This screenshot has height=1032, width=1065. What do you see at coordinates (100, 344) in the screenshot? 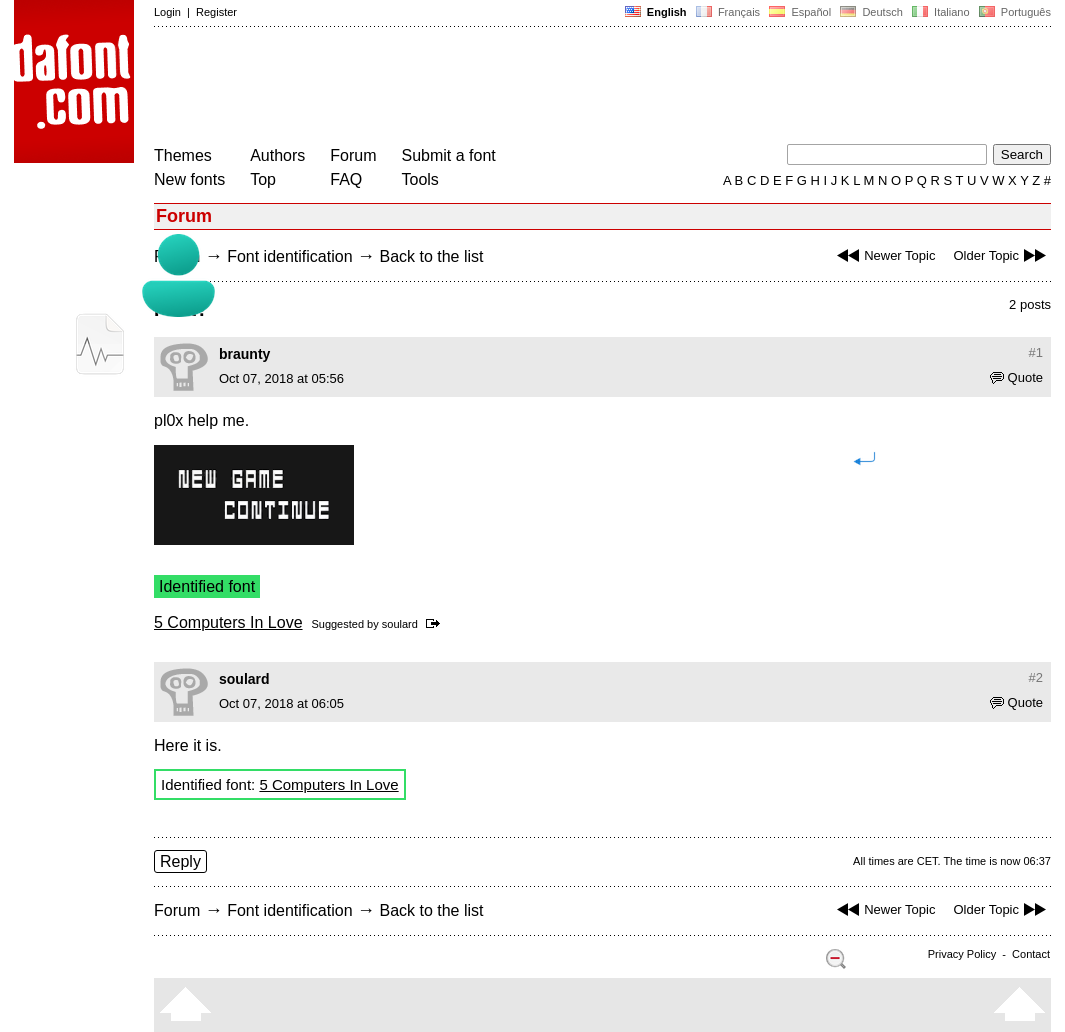
I see `view system log file` at bounding box center [100, 344].